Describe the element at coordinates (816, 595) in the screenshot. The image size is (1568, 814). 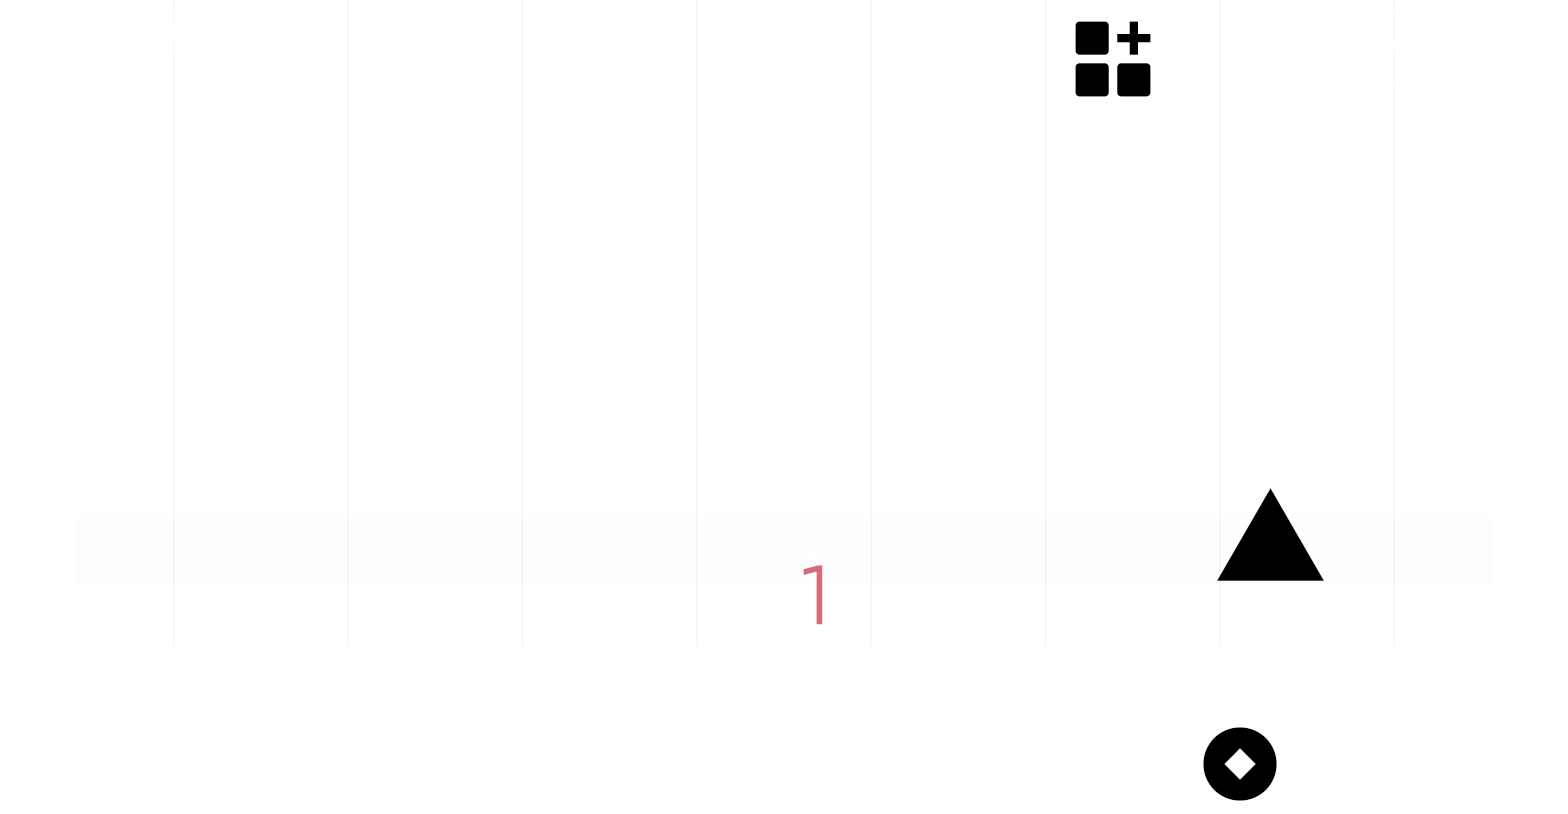
I see `indicates first item or top priority` at that location.